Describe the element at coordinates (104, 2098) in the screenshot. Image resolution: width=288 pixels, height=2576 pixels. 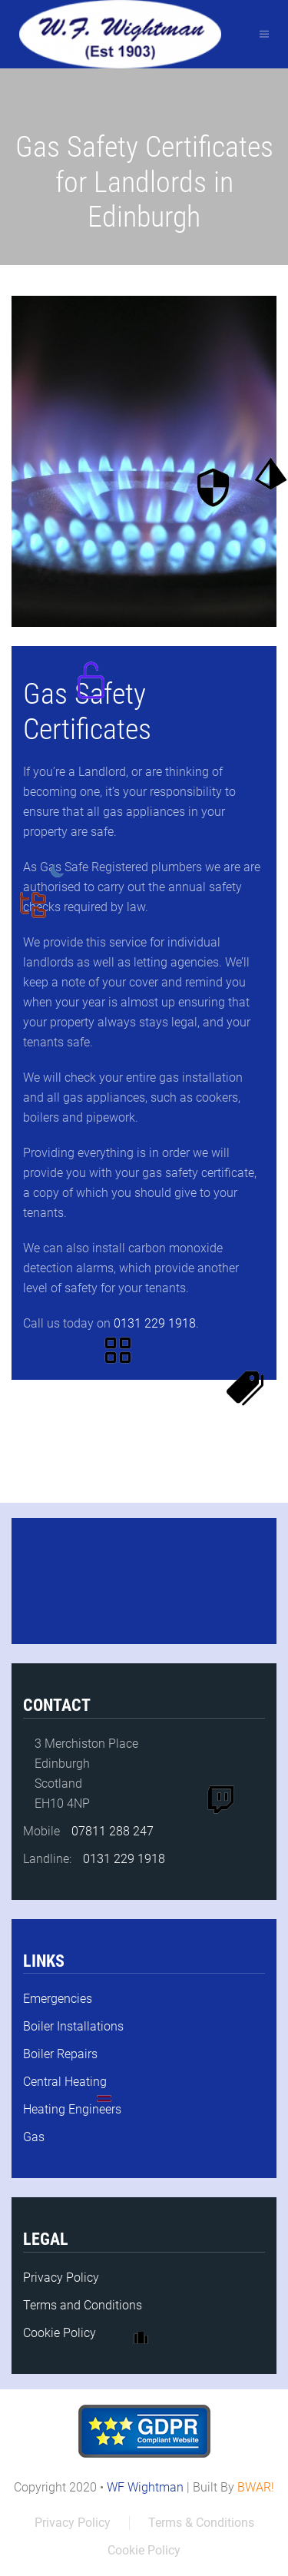
I see `reorder or rearrange list items` at that location.